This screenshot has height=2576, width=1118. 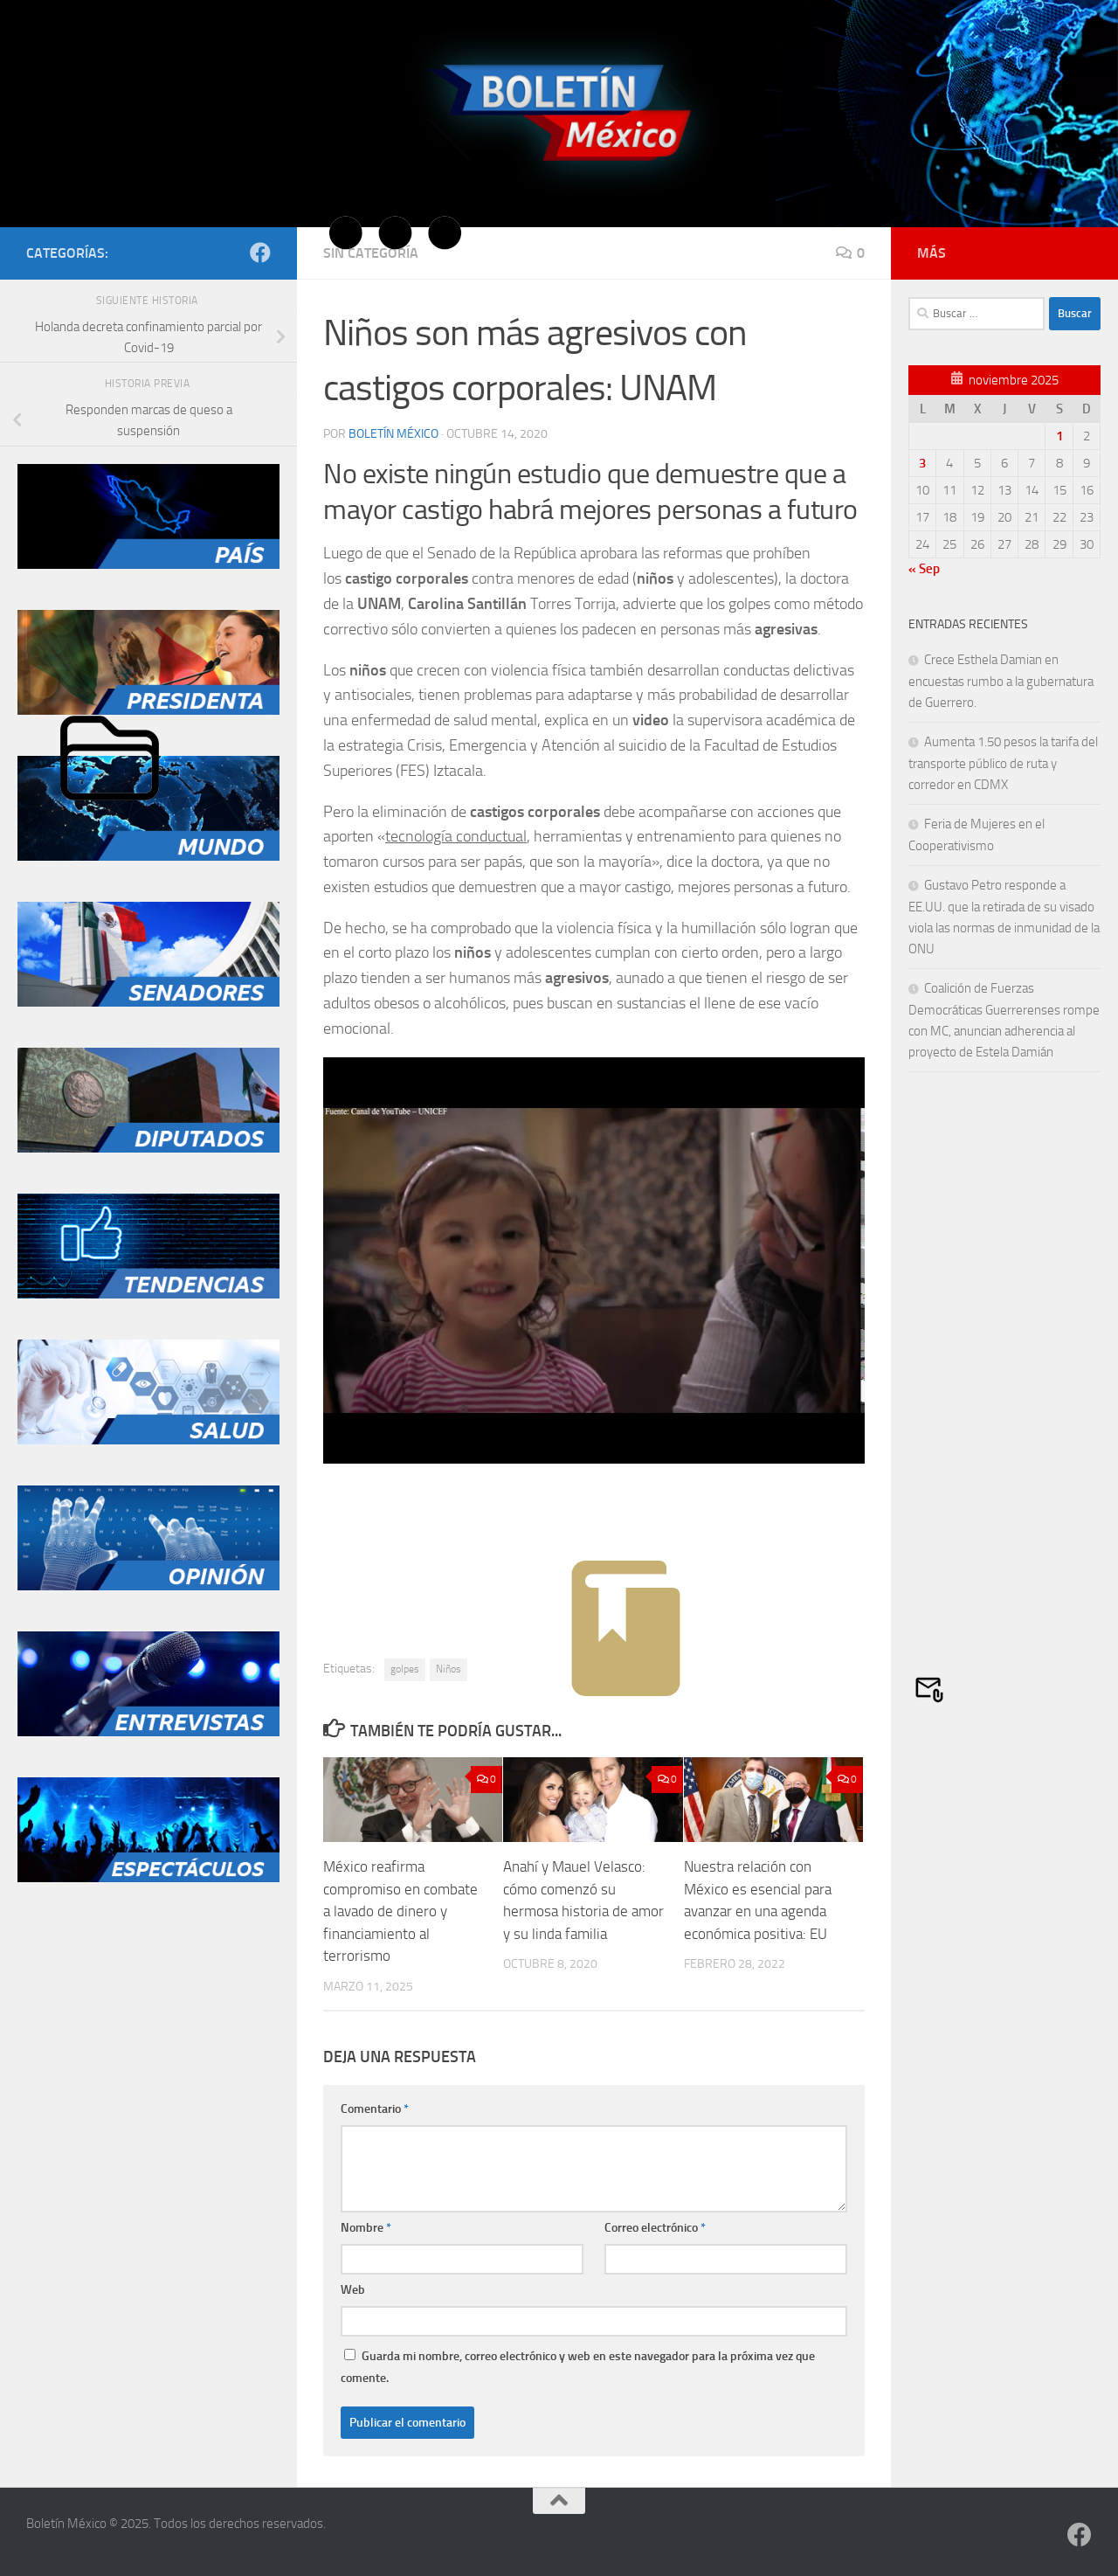 I want to click on access bookmarked content or saved references, so click(x=625, y=1628).